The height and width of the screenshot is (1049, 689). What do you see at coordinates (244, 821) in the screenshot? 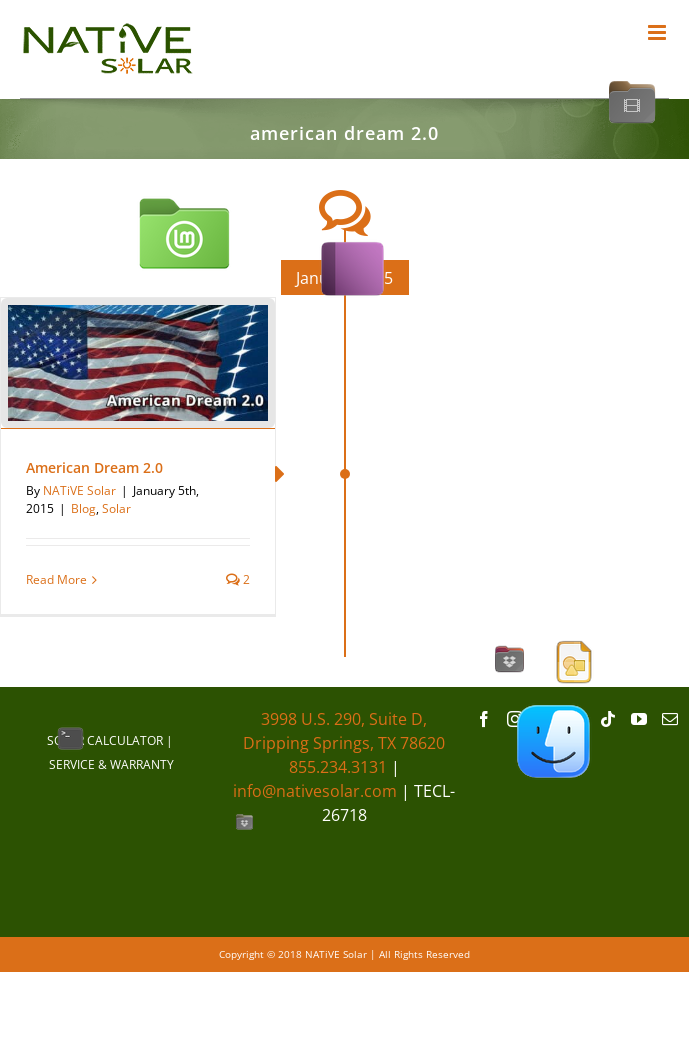
I see `open your dropbox synced folder` at bounding box center [244, 821].